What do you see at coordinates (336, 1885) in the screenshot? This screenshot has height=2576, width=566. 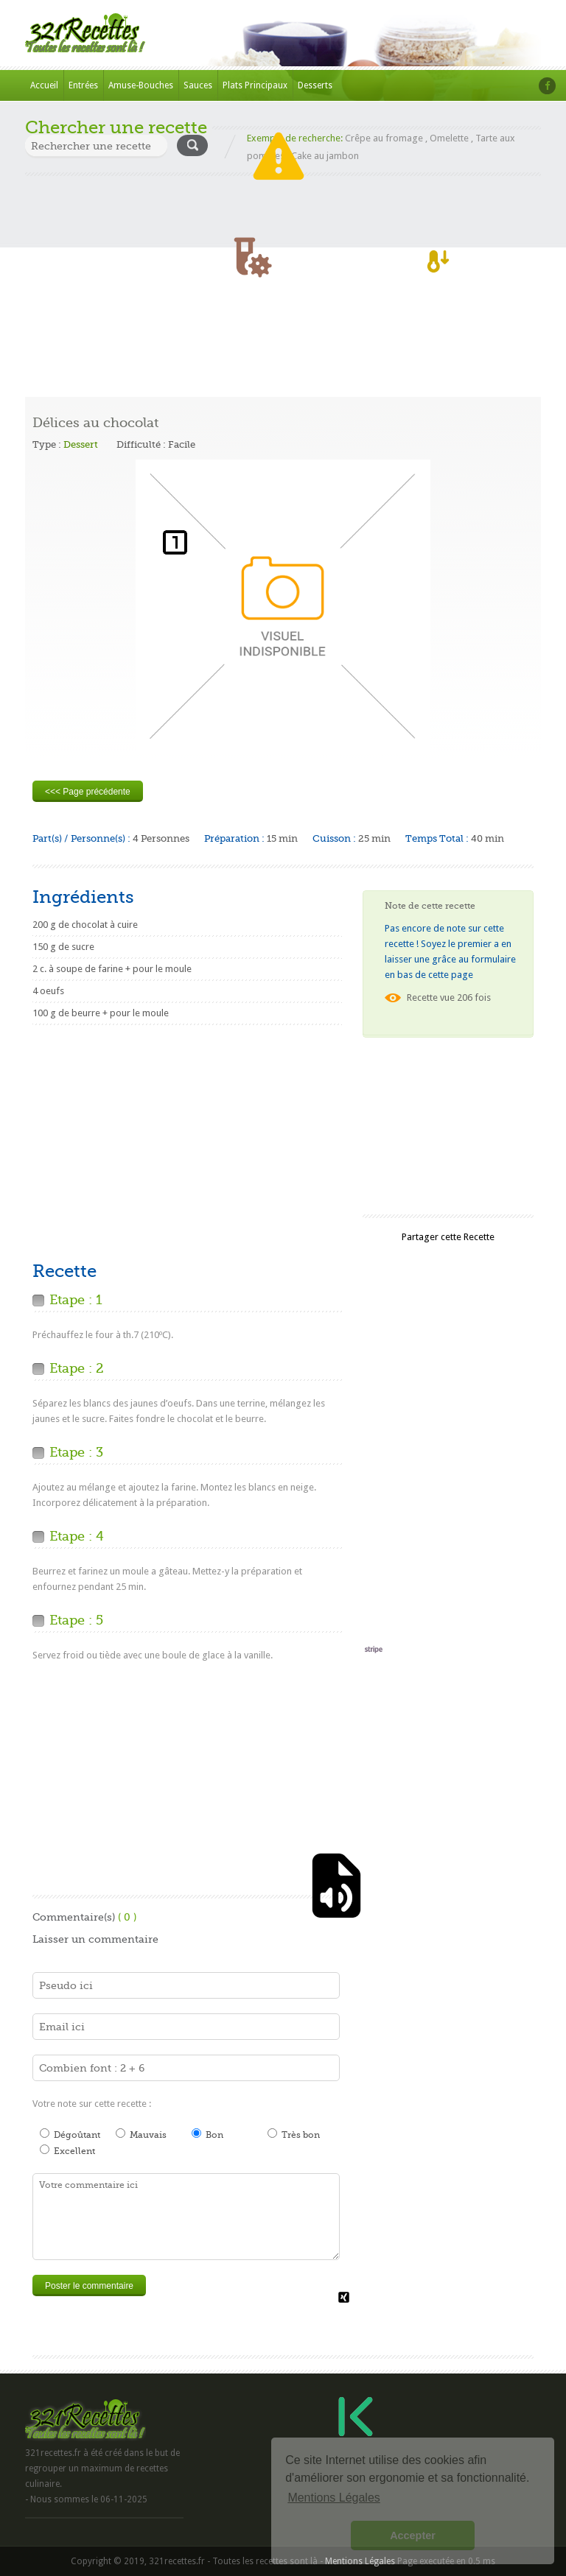 I see `open an audio file` at bounding box center [336, 1885].